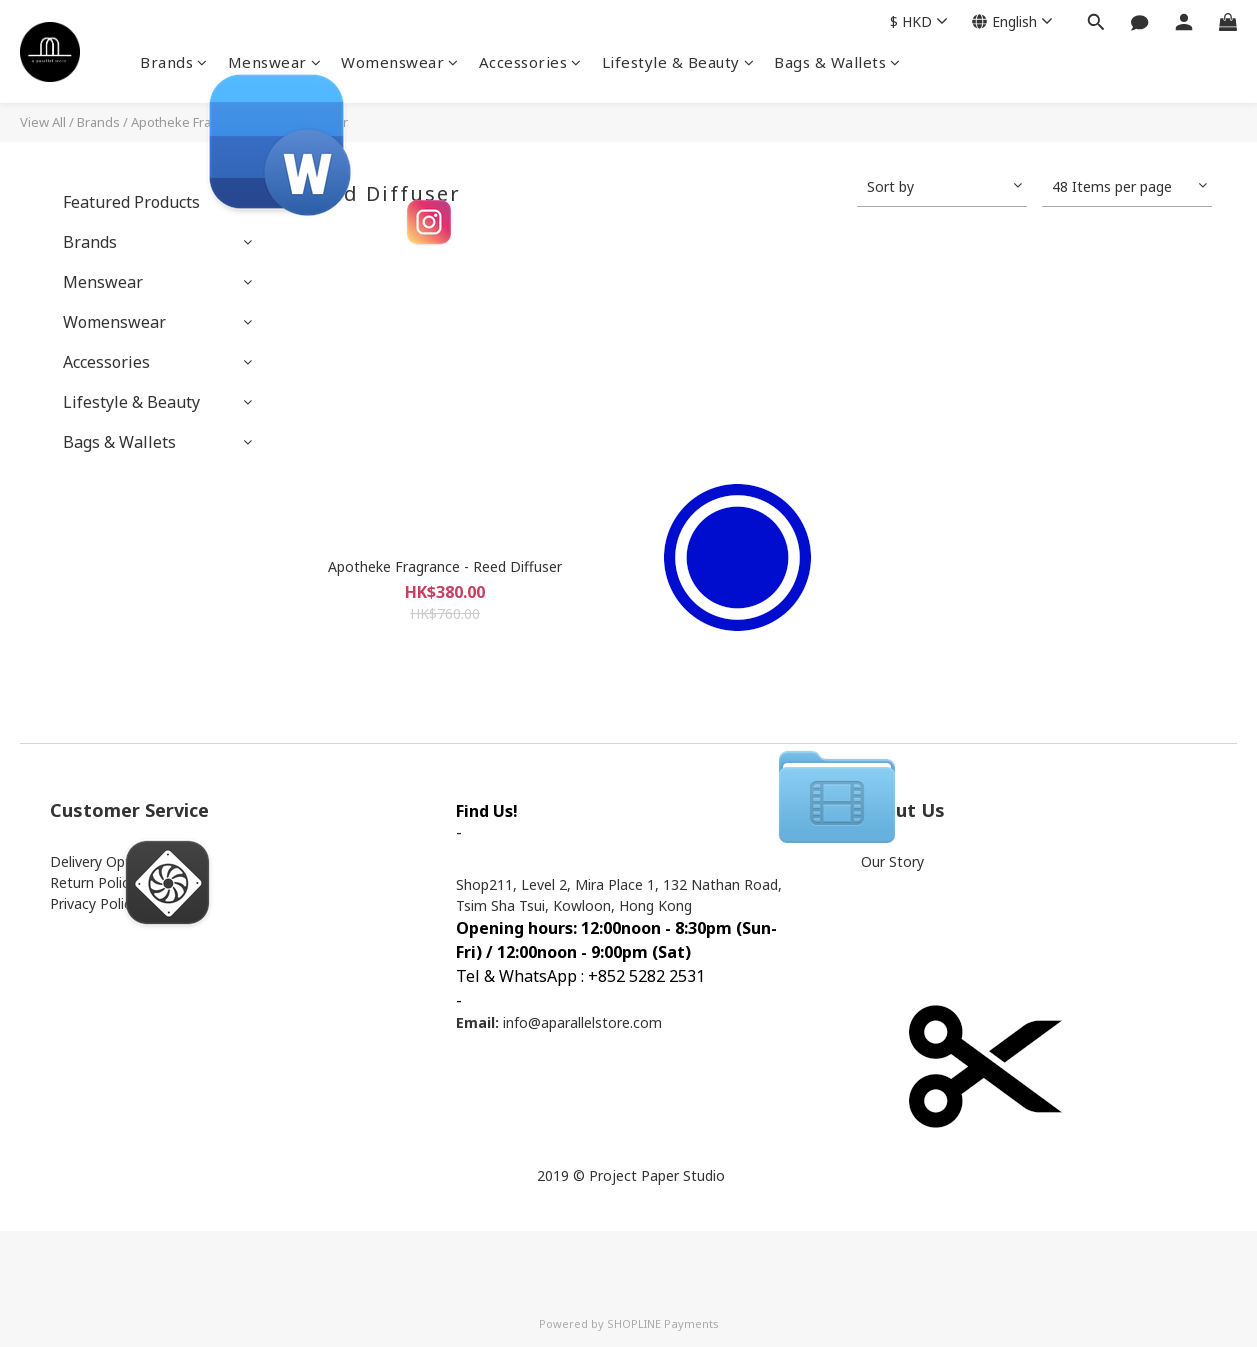 The width and height of the screenshot is (1257, 1347). I want to click on start recording audio or video, so click(737, 557).